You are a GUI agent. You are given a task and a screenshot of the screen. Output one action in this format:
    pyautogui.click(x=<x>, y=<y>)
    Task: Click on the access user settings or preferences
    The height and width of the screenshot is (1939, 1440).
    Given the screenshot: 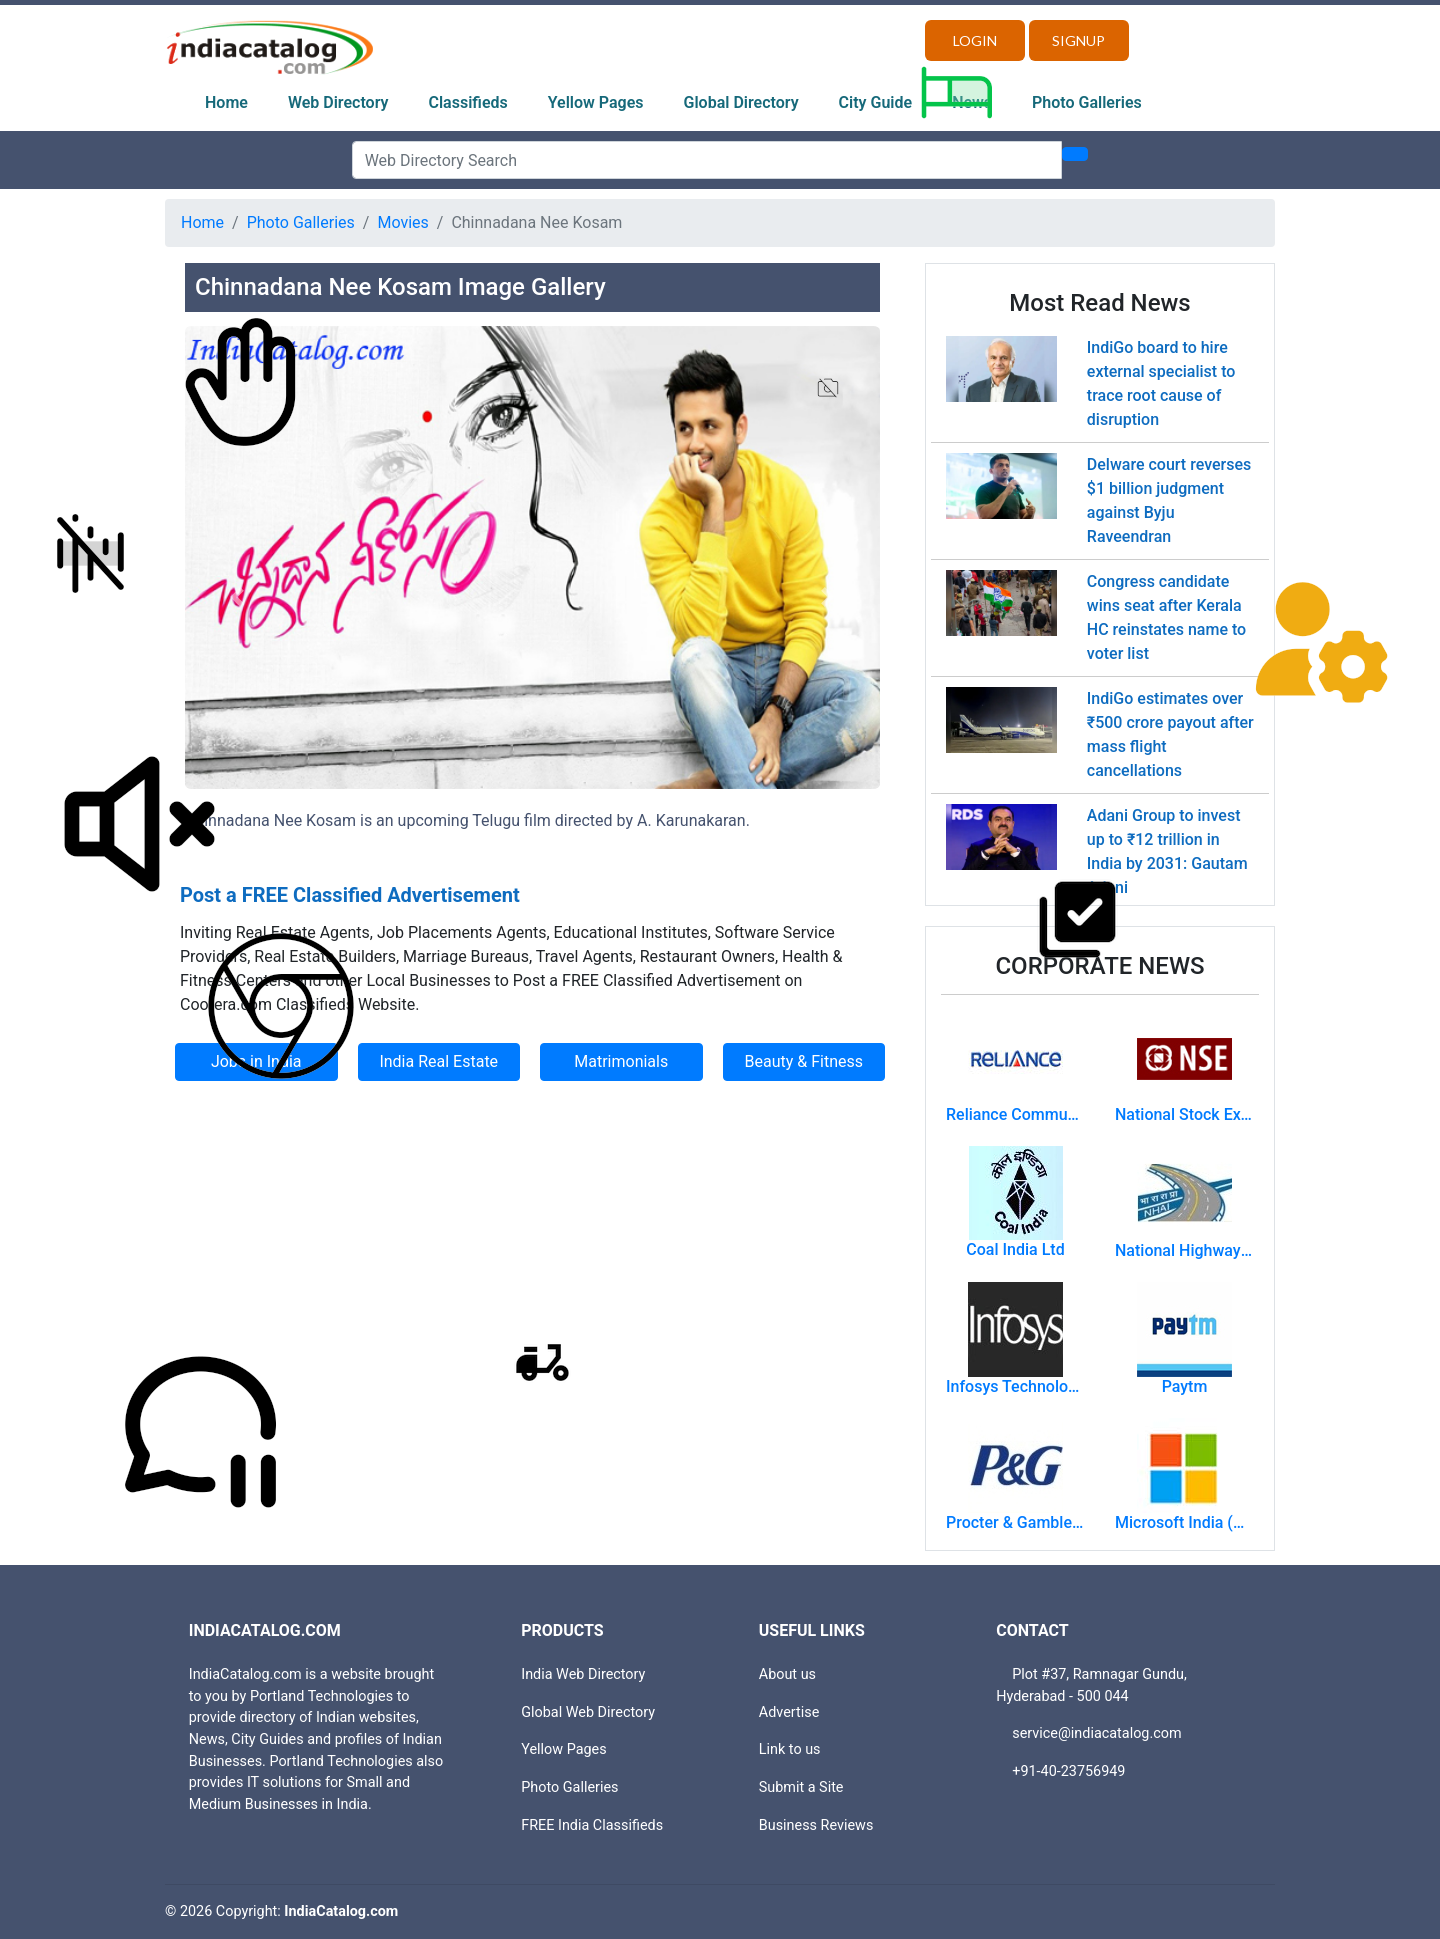 What is the action you would take?
    pyautogui.click(x=1317, y=638)
    